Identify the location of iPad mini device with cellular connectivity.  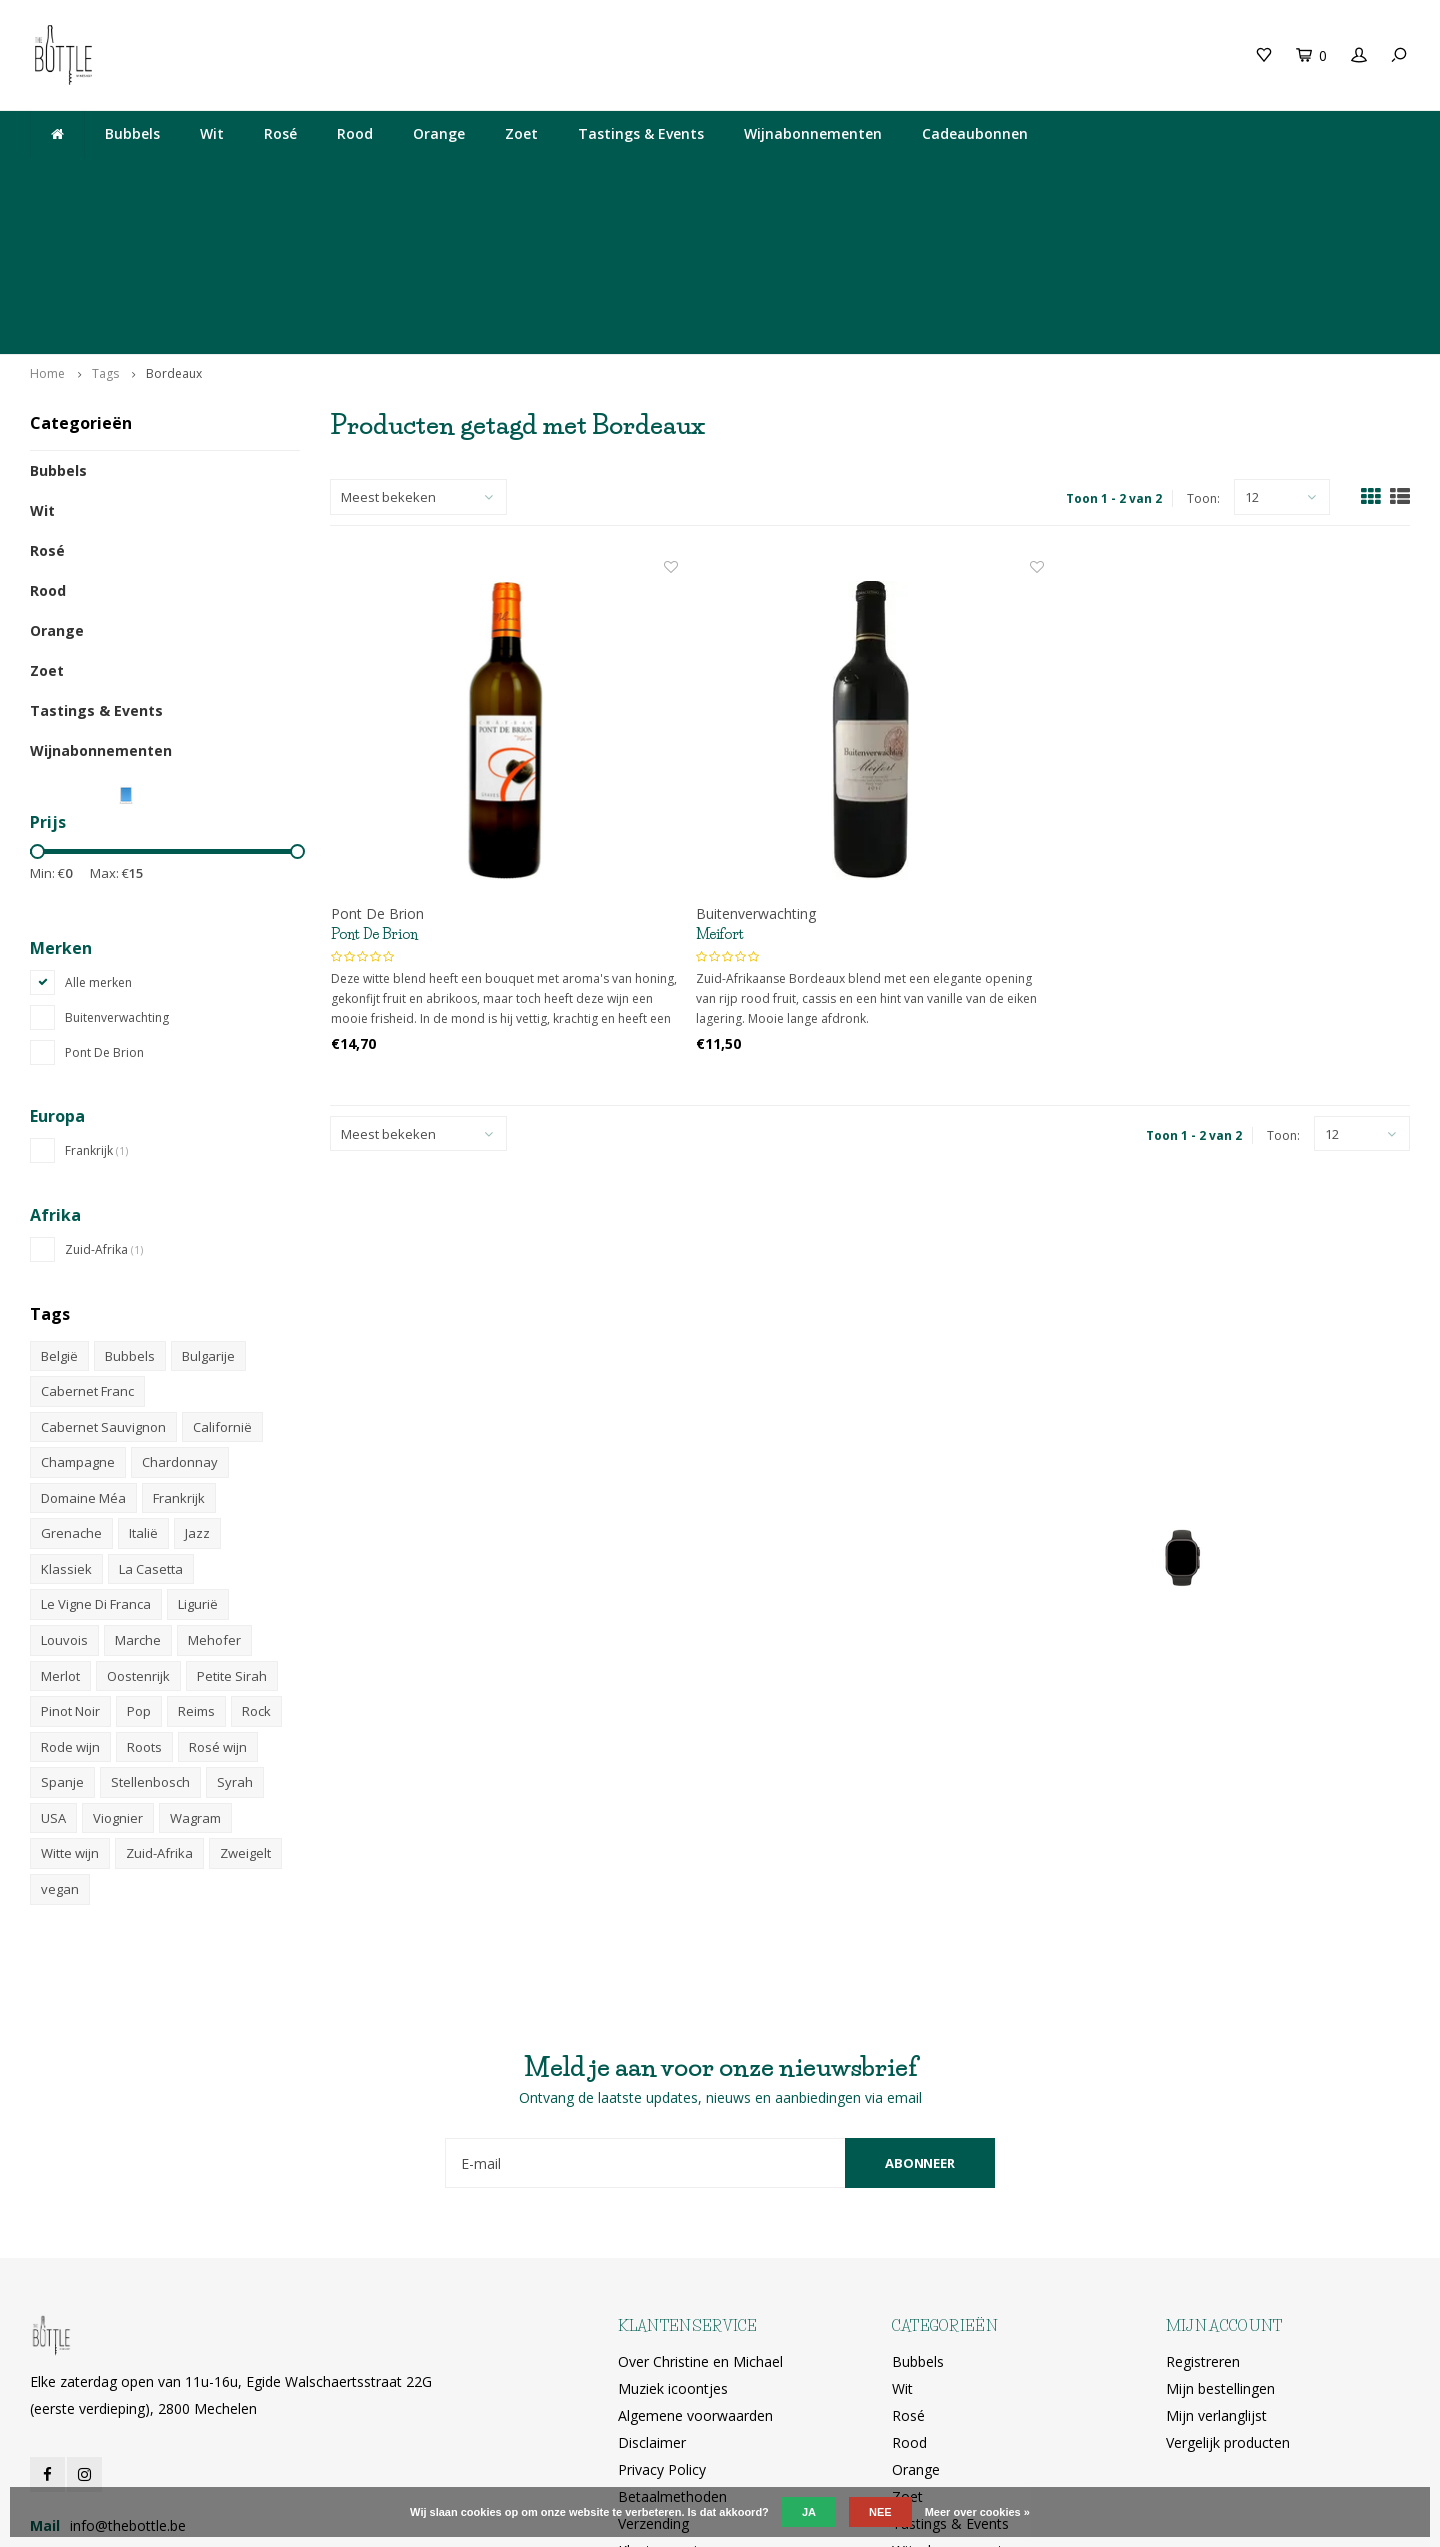
(126, 793).